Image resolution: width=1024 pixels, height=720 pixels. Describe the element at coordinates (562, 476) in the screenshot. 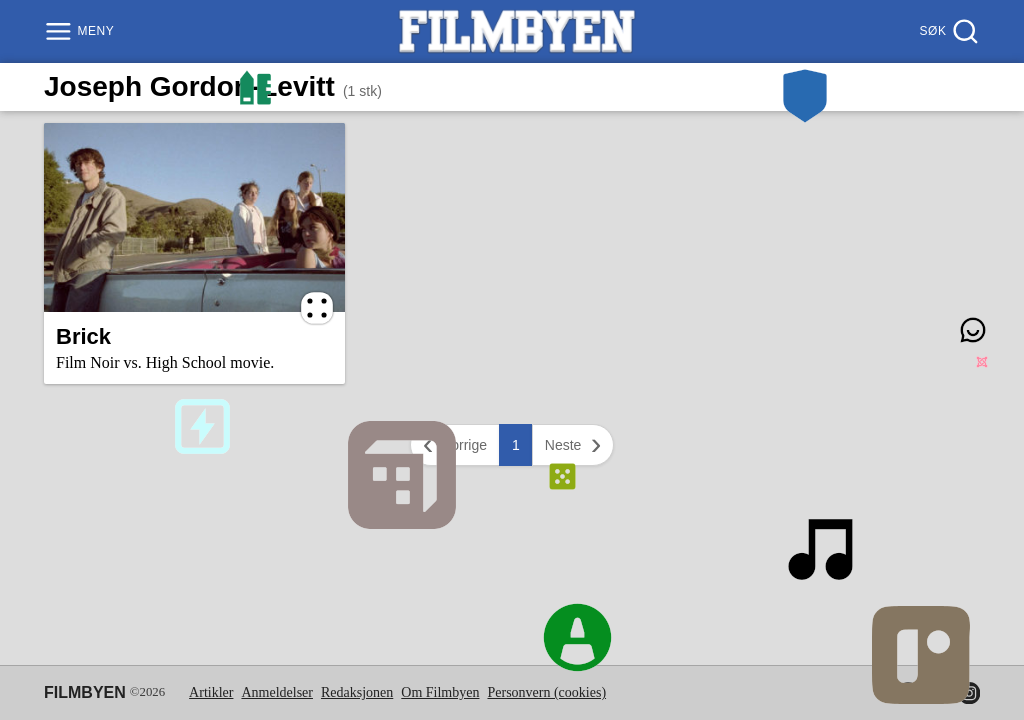

I see `randomize or shuffle content` at that location.